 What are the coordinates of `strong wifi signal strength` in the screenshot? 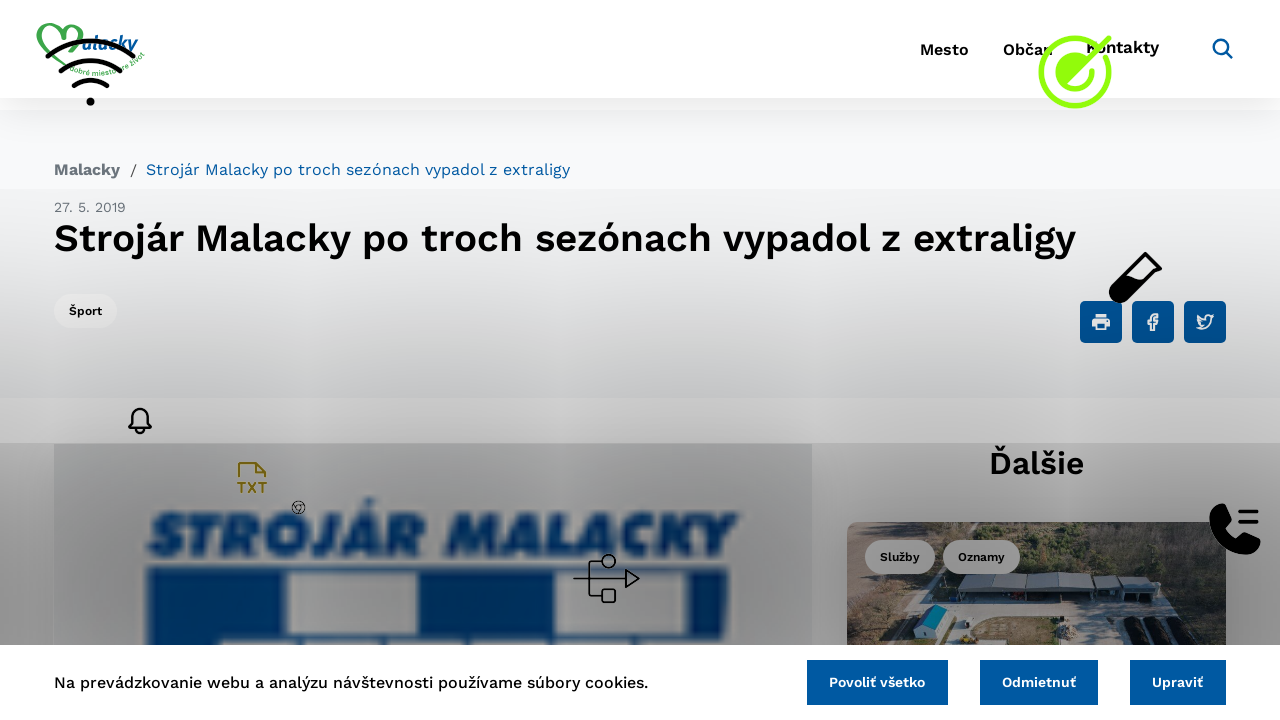 It's located at (90, 70).